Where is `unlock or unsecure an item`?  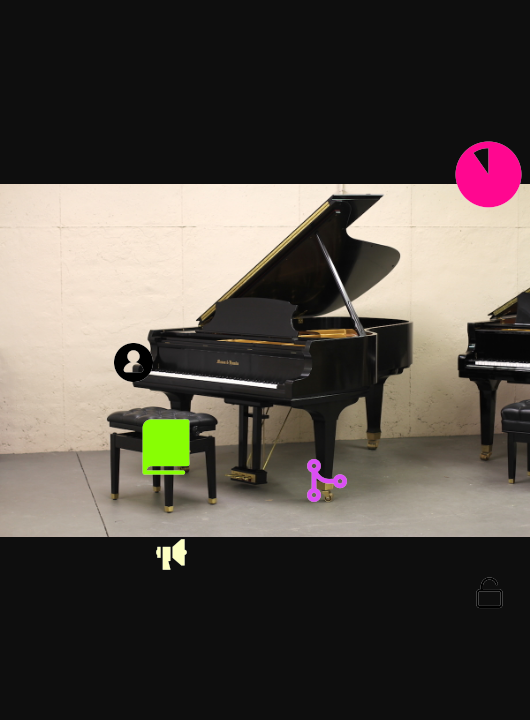
unlock or unsecure an item is located at coordinates (489, 593).